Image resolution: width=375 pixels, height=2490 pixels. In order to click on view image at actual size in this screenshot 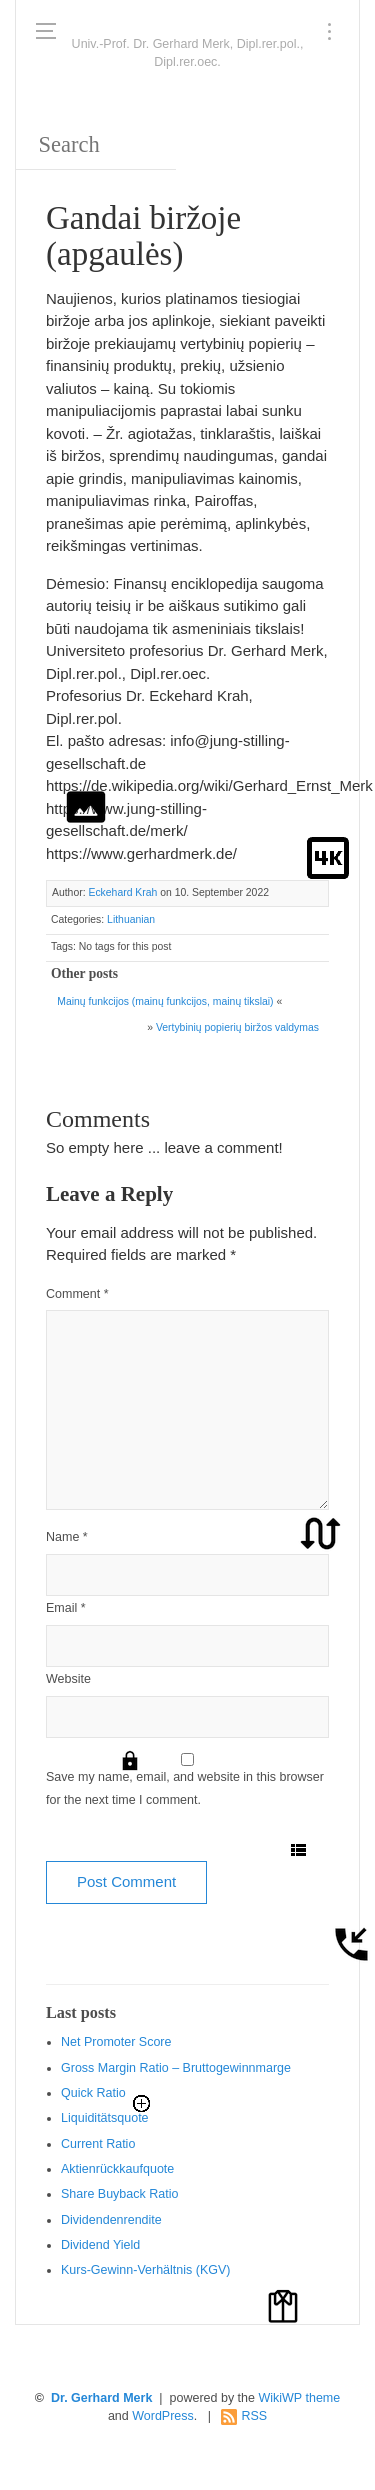, I will do `click(86, 807)`.